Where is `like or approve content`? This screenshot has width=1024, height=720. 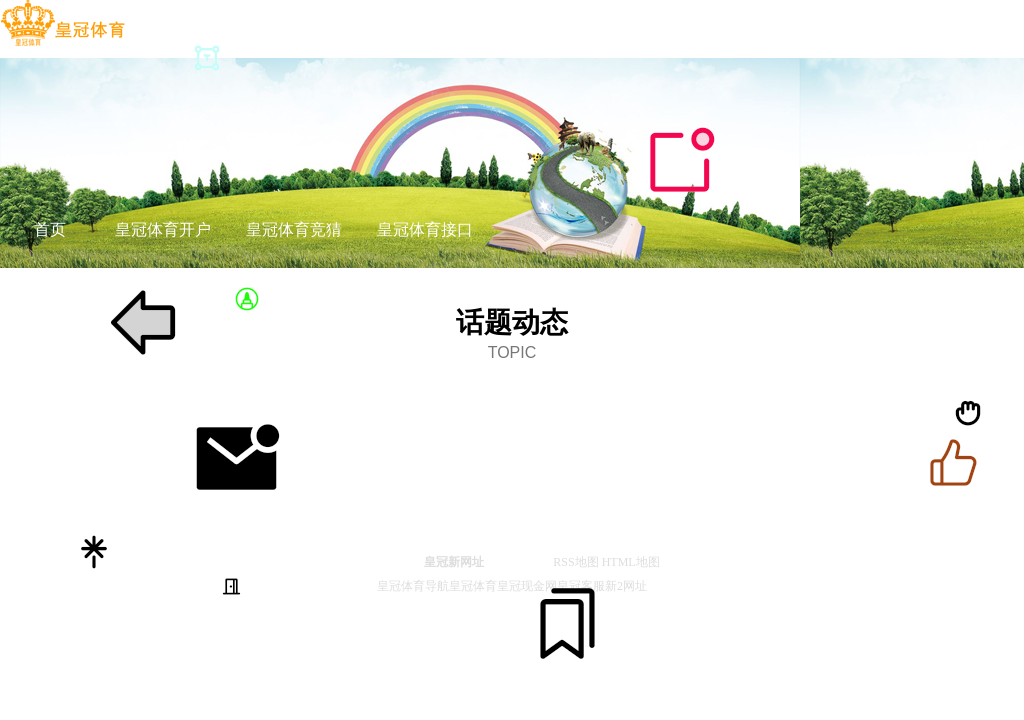
like or approve content is located at coordinates (953, 462).